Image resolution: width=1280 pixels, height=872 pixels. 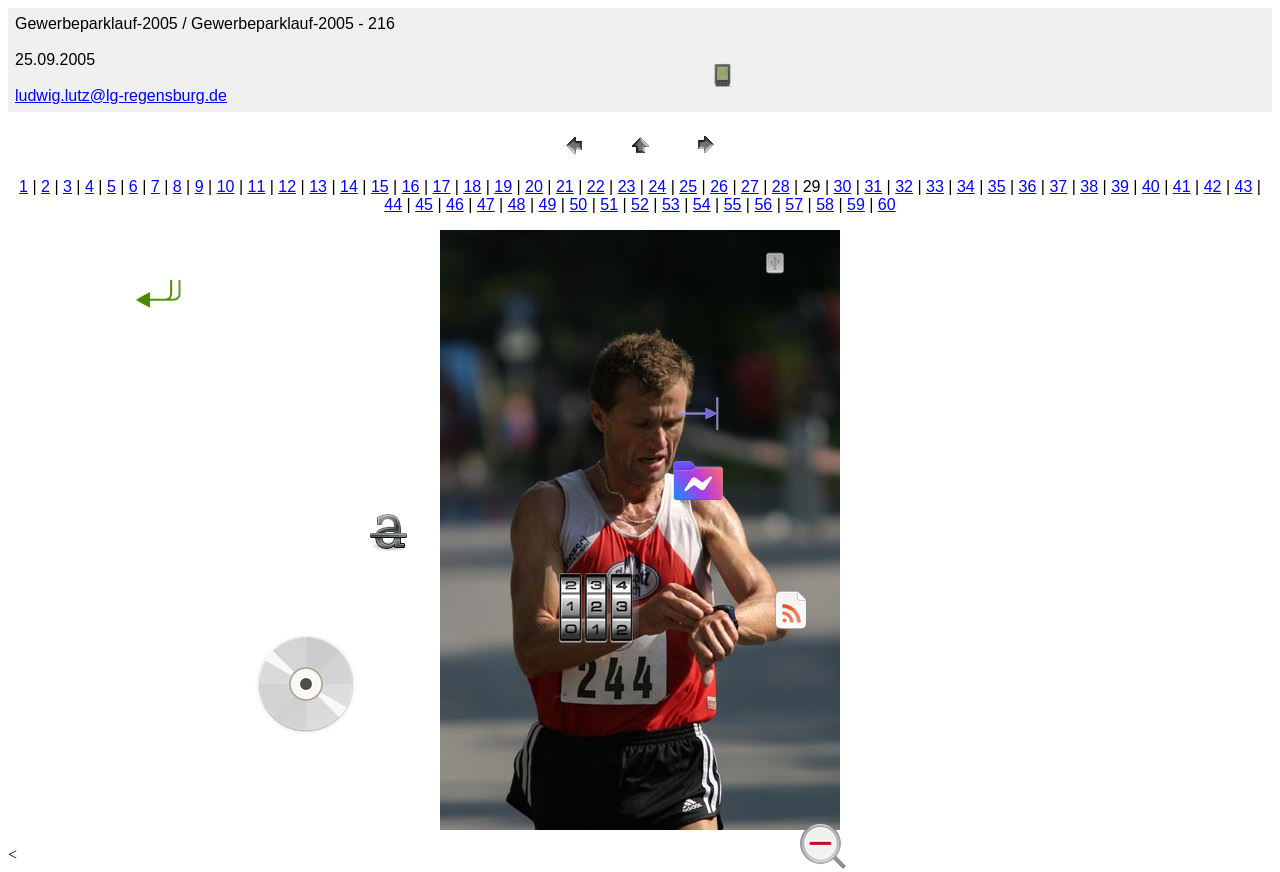 I want to click on indicates a CD or DVD drive, so click(x=306, y=684).